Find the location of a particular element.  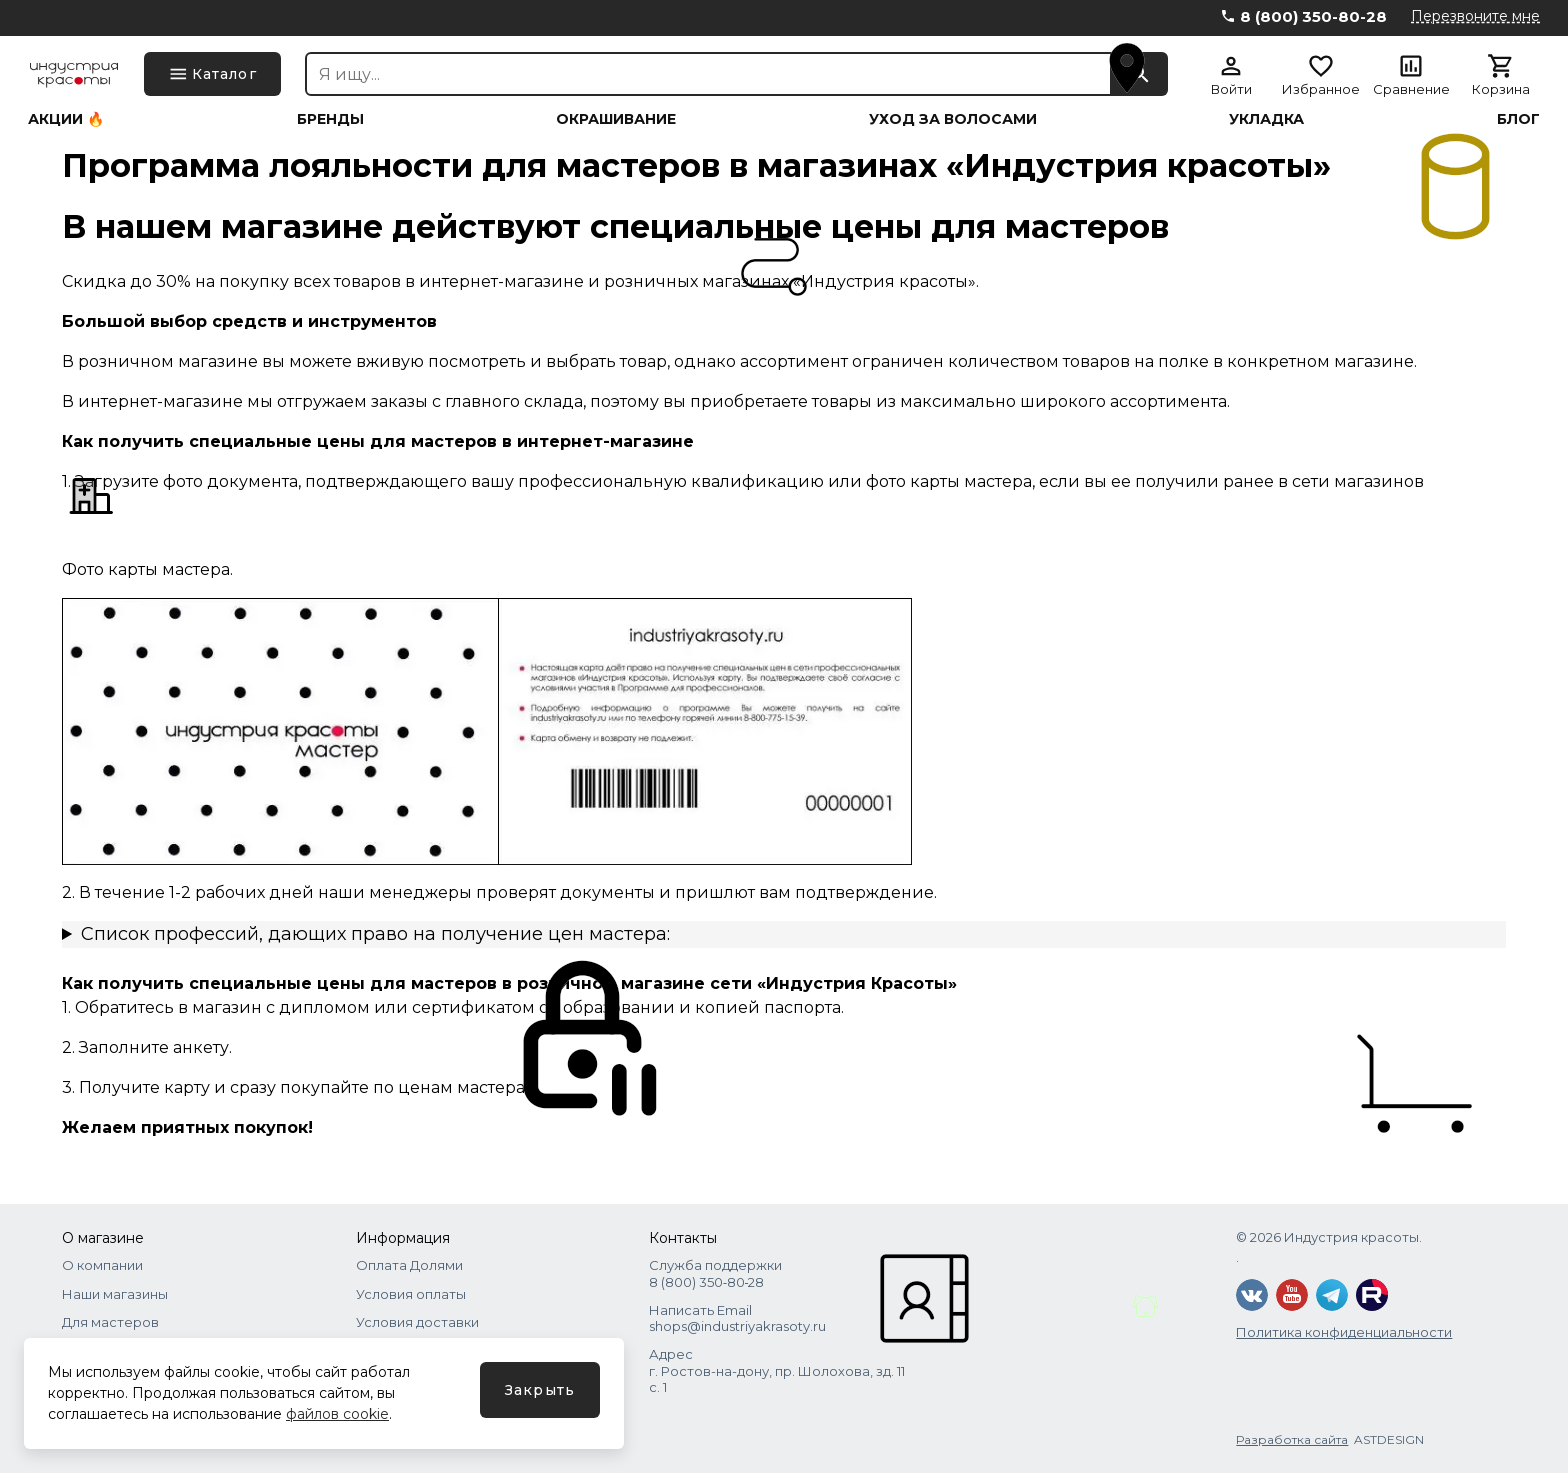

view shopping cart is located at coordinates (1412, 1077).